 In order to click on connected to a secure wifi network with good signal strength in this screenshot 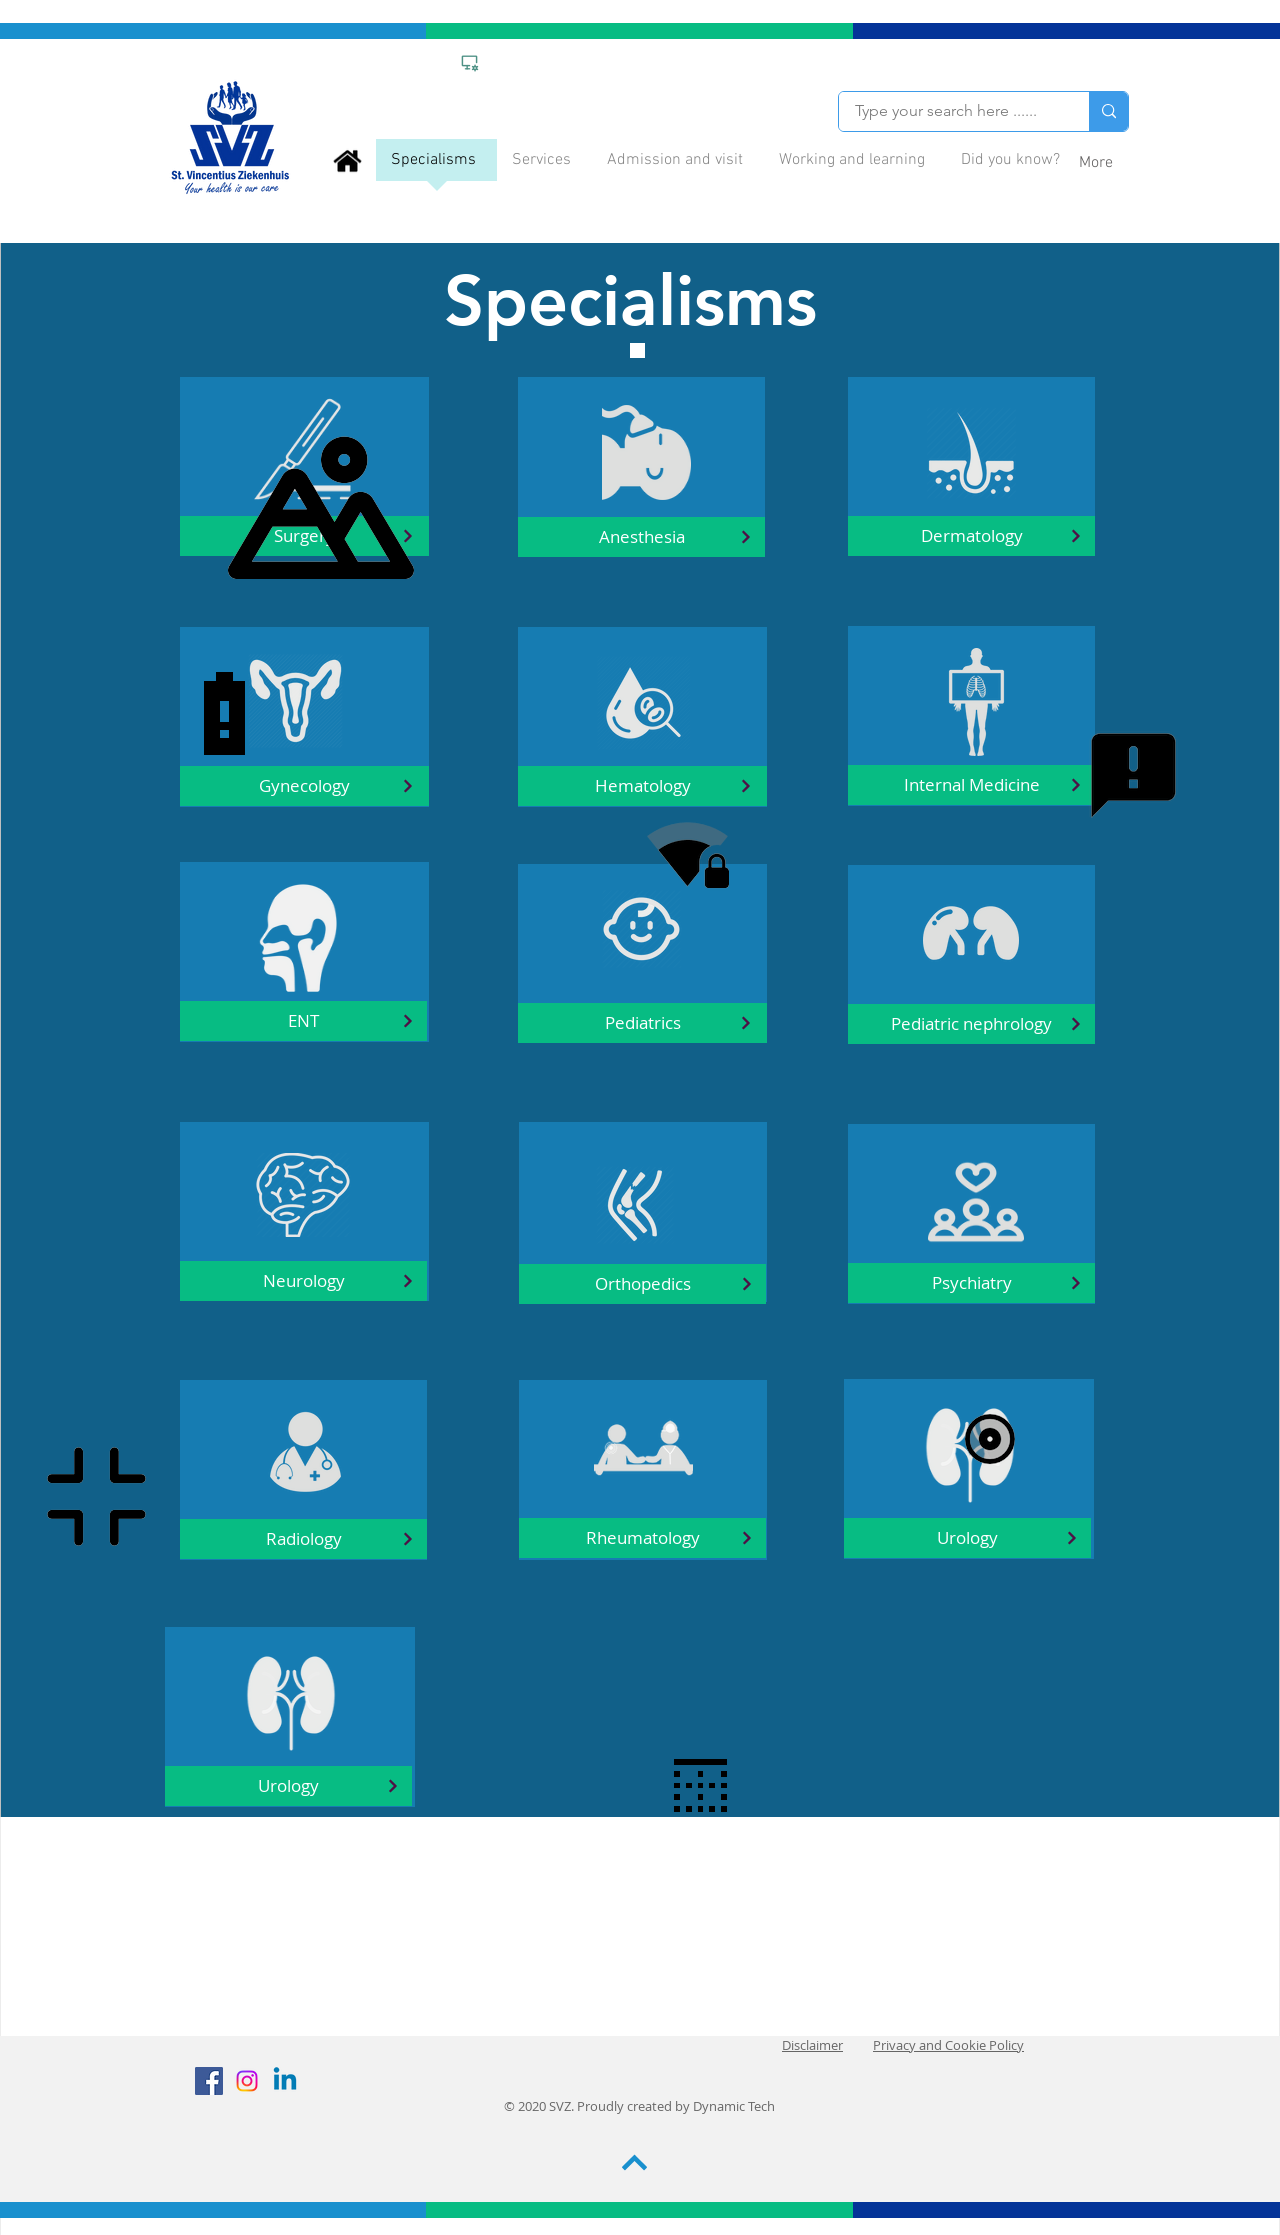, I will do `click(687, 853)`.